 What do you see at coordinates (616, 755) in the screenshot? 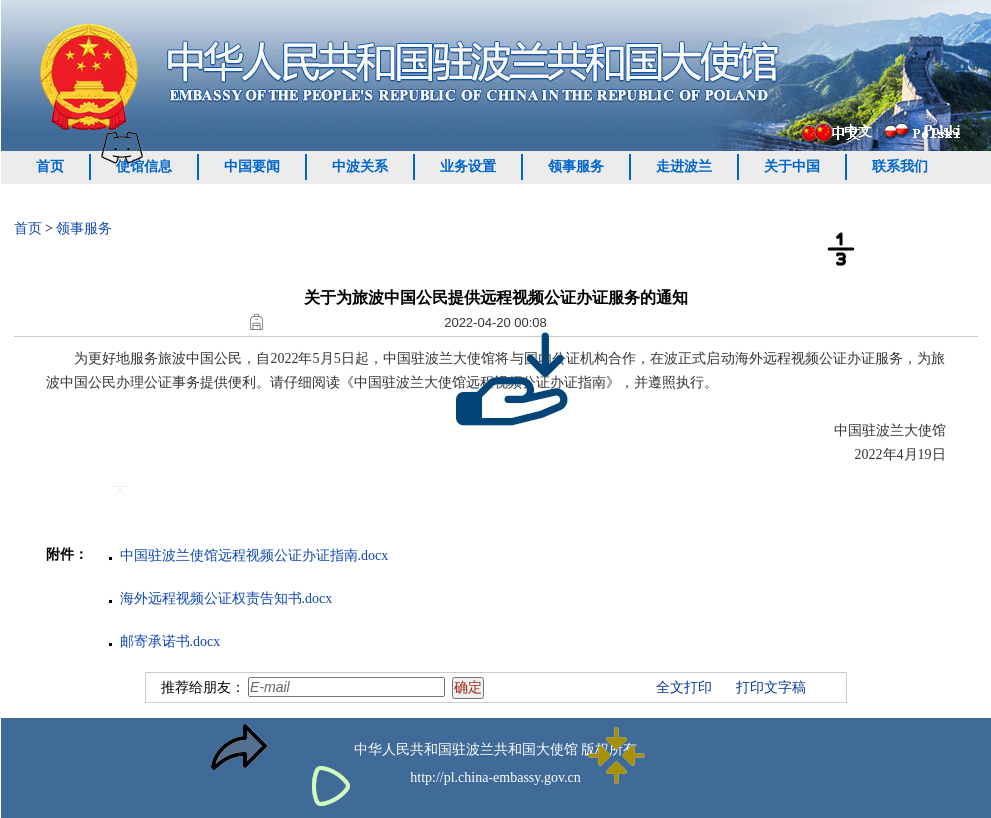
I see `collapse or minimize content from all sides` at bounding box center [616, 755].